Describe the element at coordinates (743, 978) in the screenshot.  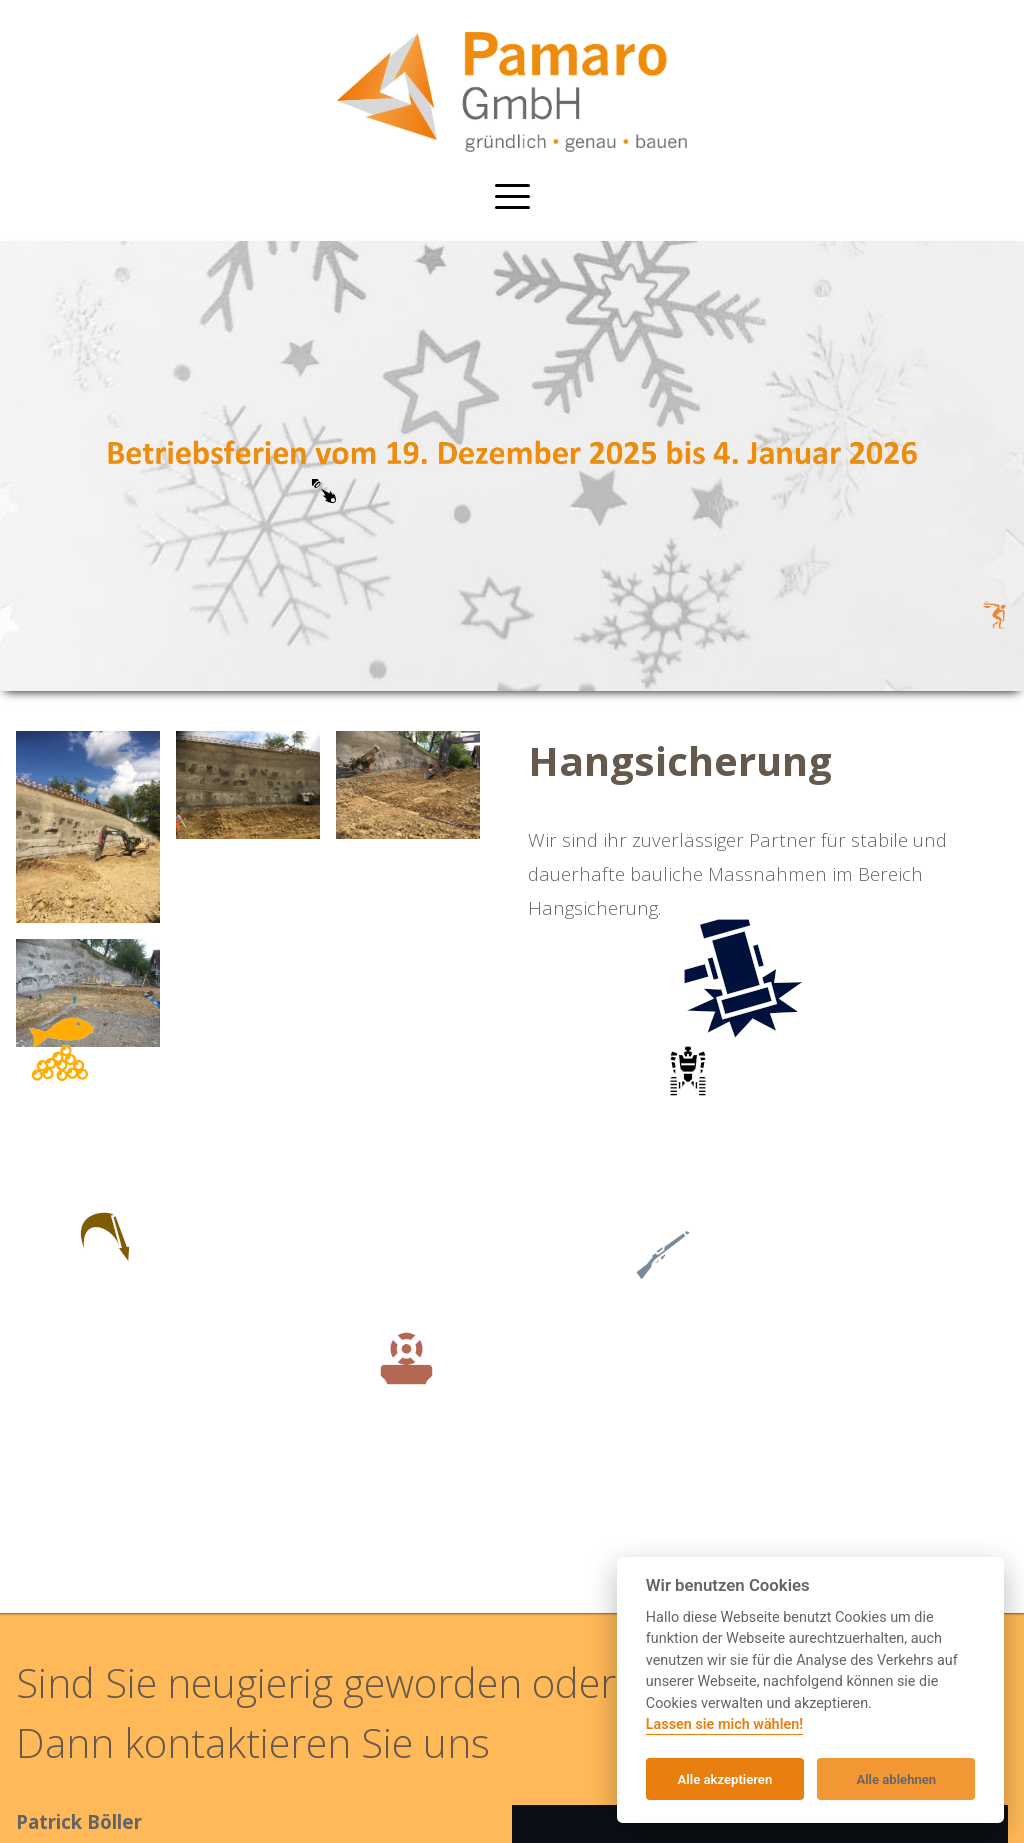
I see `indicates a legal or court-related feature` at that location.